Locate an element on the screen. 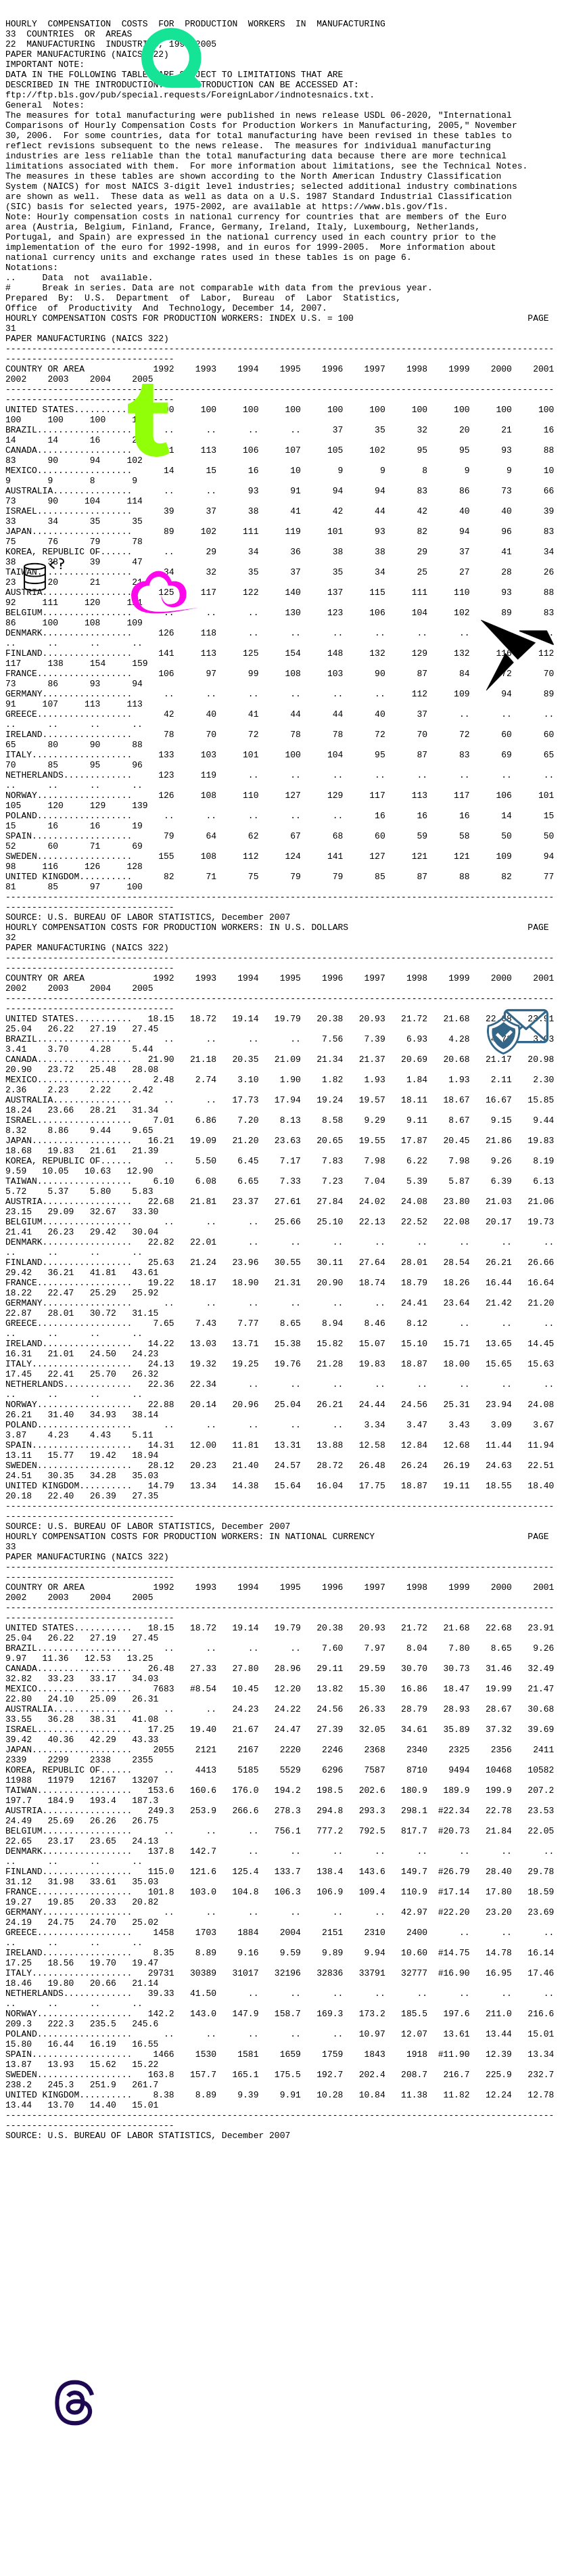  open the Quora app is located at coordinates (171, 58).